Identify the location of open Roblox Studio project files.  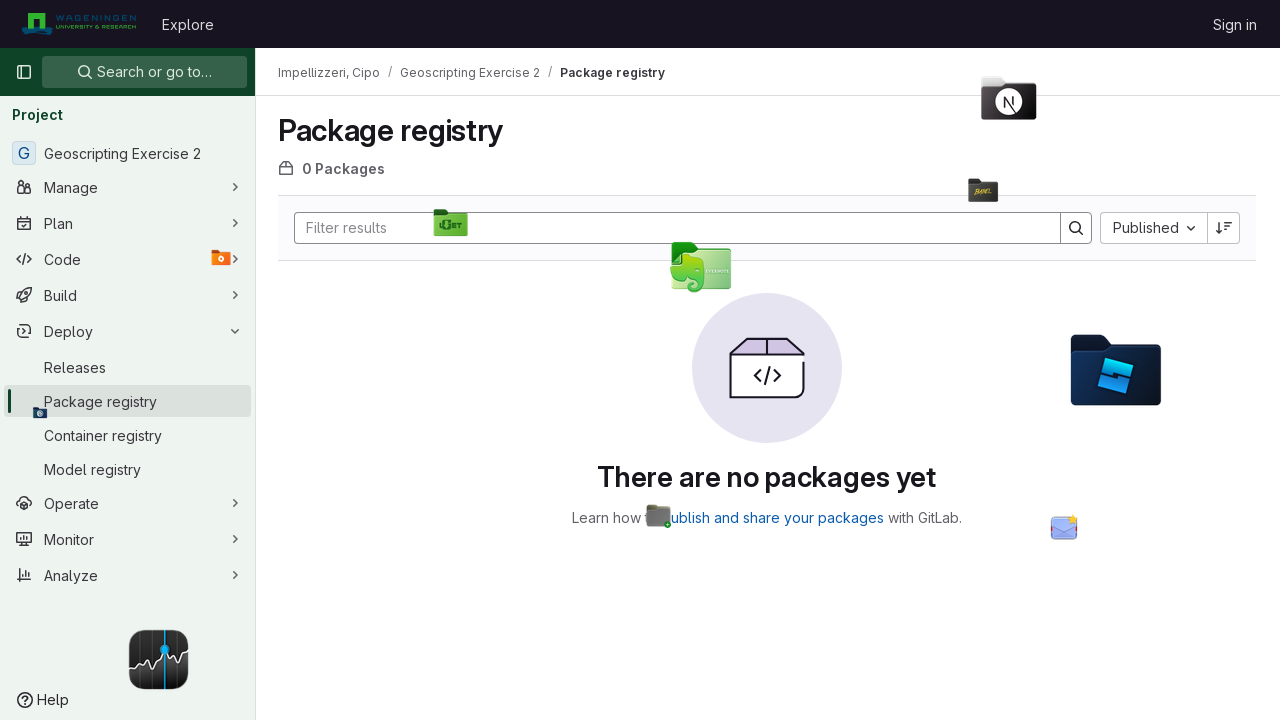
(1115, 372).